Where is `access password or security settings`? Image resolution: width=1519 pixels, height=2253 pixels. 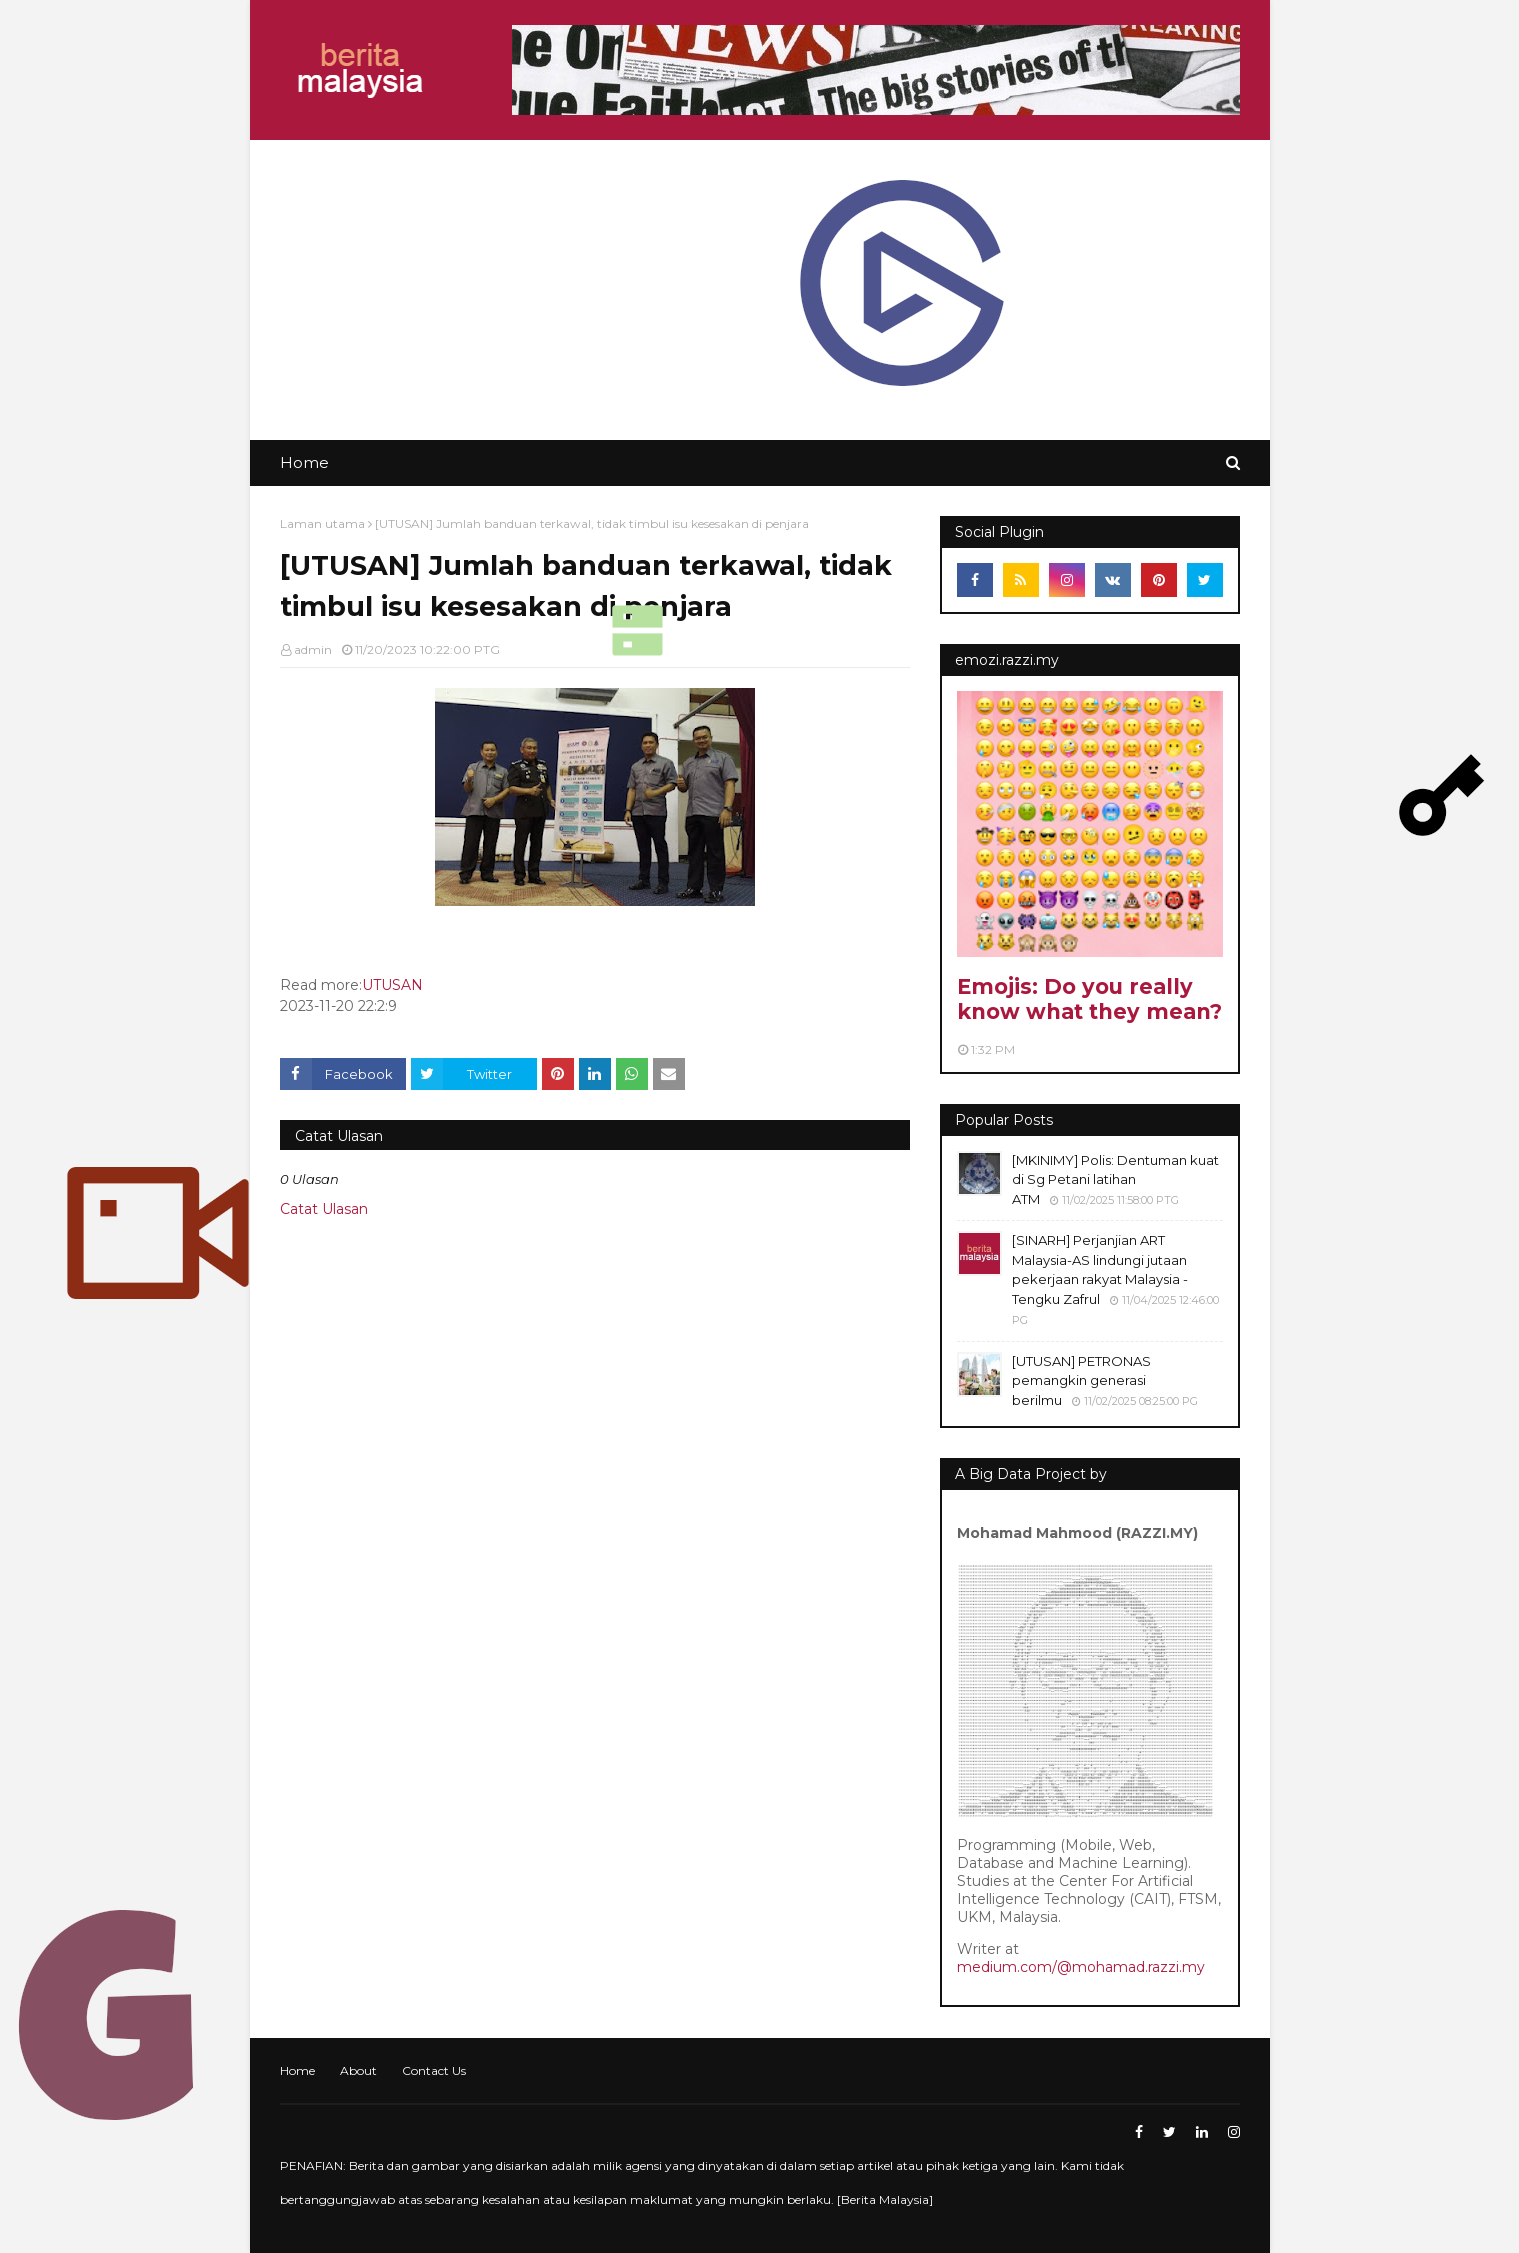
access password or security settings is located at coordinates (1441, 793).